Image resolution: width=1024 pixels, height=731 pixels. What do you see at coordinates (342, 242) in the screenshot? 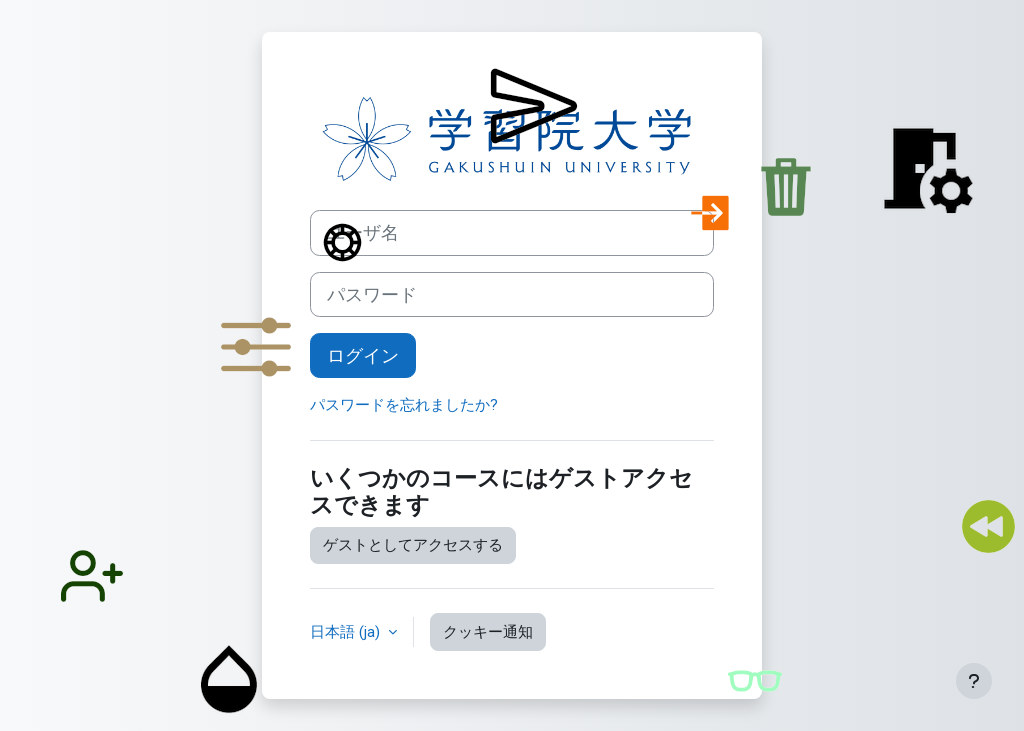
I see `open VSCO photo editing app` at bounding box center [342, 242].